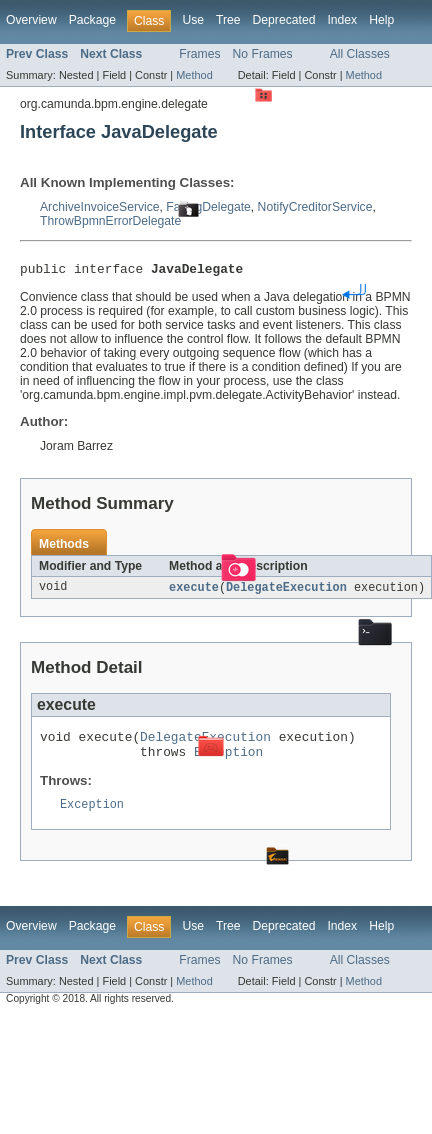 The height and width of the screenshot is (1134, 432). Describe the element at coordinates (238, 568) in the screenshot. I see `open appwrite project folder` at that location.